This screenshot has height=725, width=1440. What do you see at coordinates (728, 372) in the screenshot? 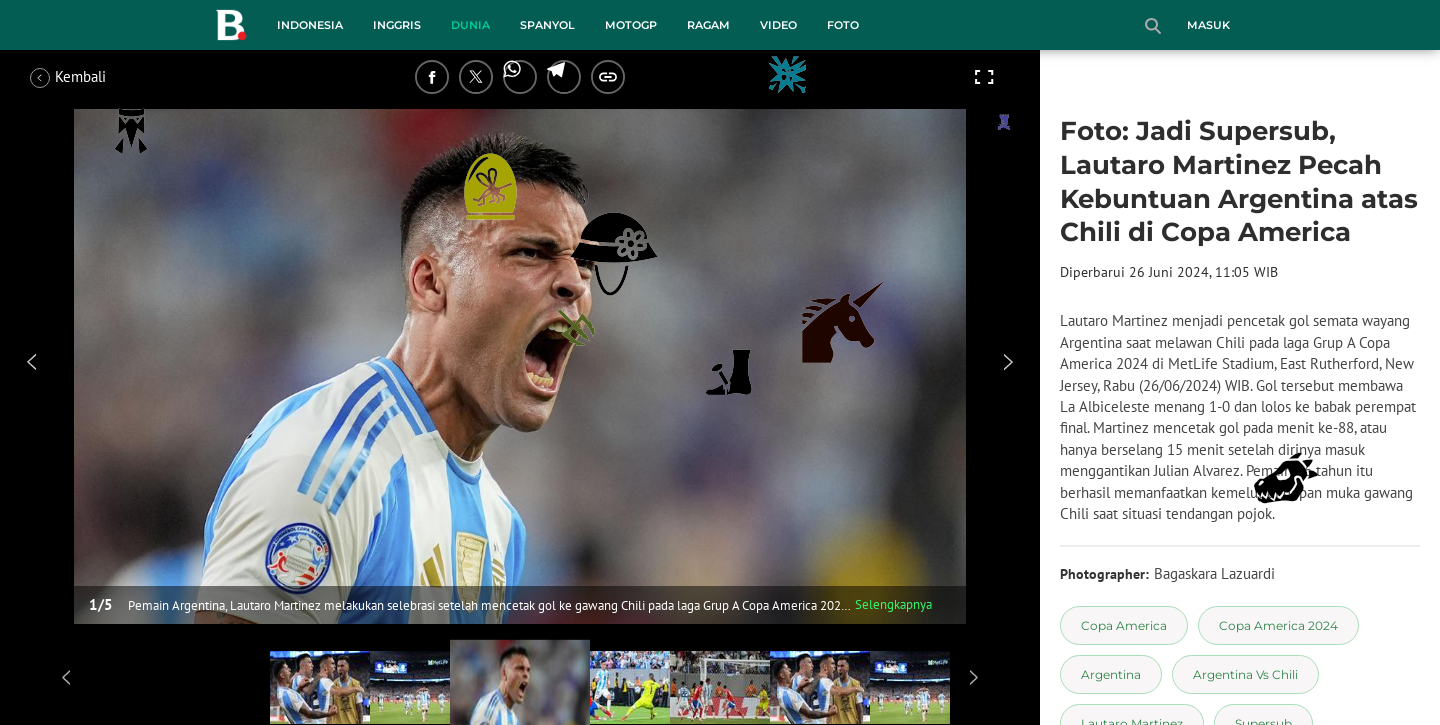
I see `indicates a foot injury or wound status` at bounding box center [728, 372].